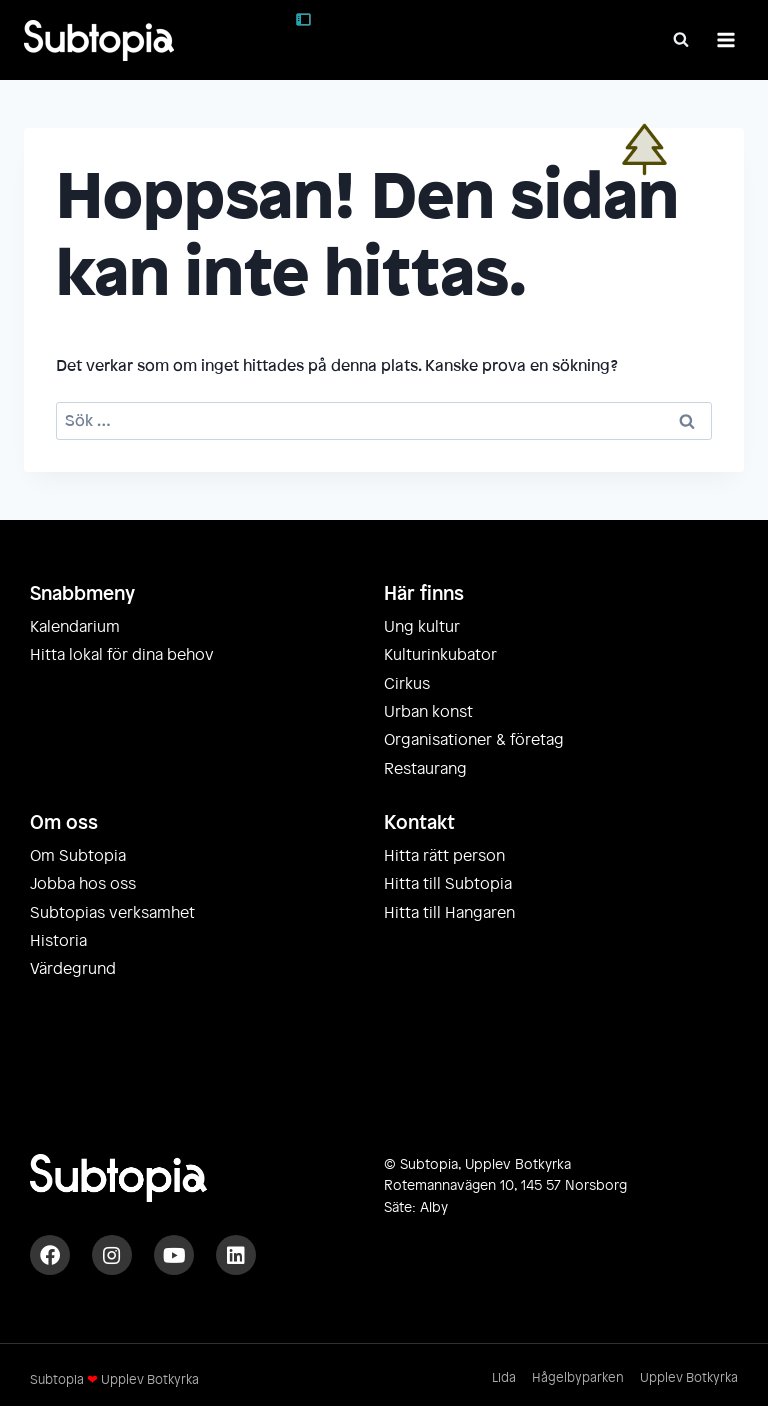  I want to click on toggle the sidebar panel, so click(303, 19).